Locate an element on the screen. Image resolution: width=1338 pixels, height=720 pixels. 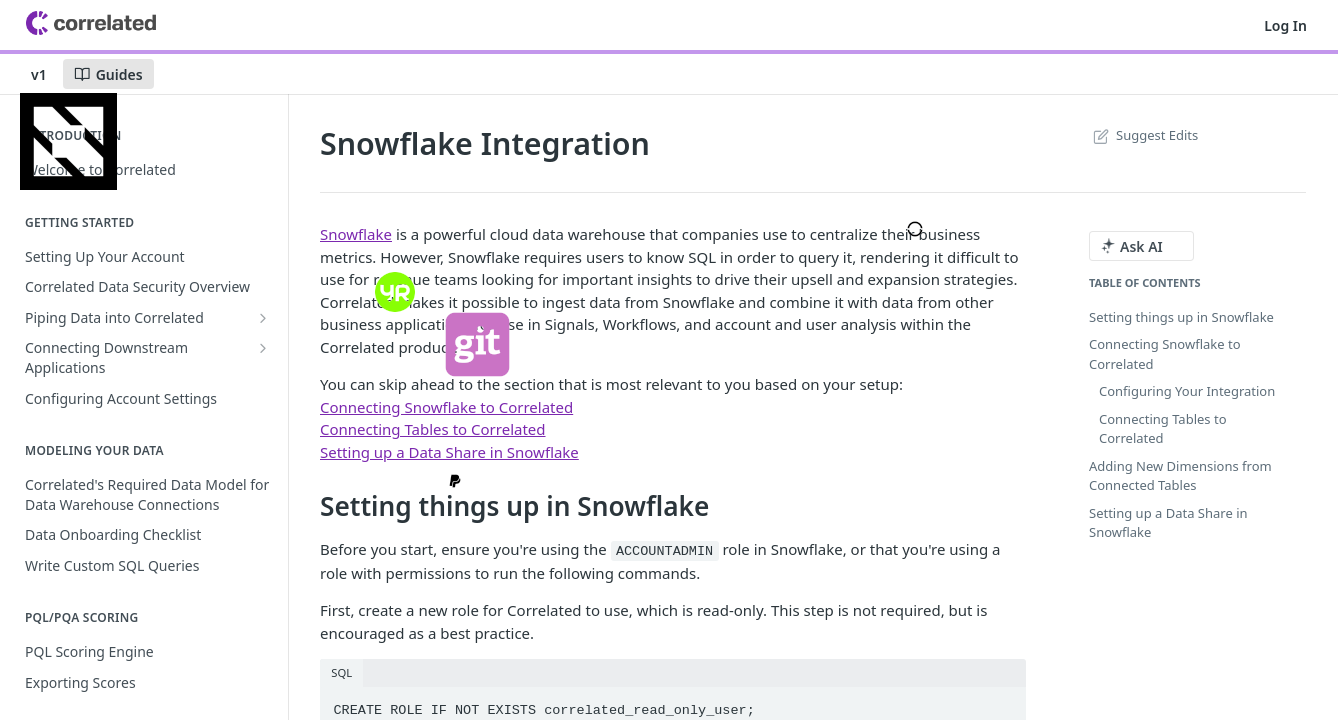
open the Yr weather app is located at coordinates (395, 292).